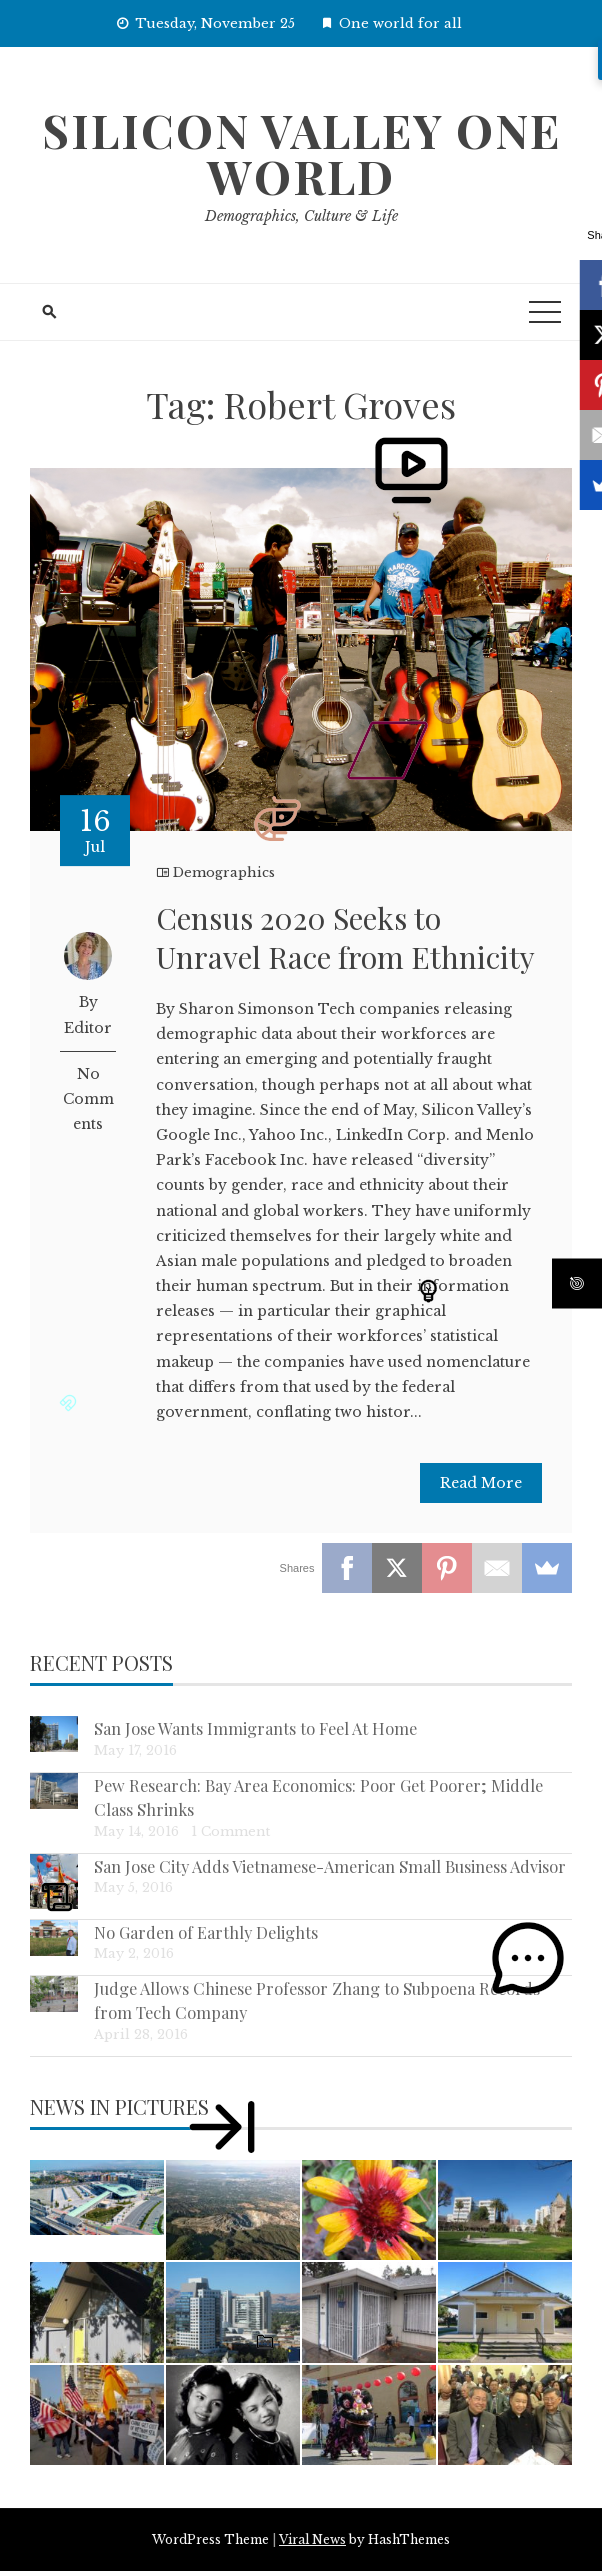 The image size is (602, 2571). Describe the element at coordinates (57, 1897) in the screenshot. I see `view document or manuscript` at that location.